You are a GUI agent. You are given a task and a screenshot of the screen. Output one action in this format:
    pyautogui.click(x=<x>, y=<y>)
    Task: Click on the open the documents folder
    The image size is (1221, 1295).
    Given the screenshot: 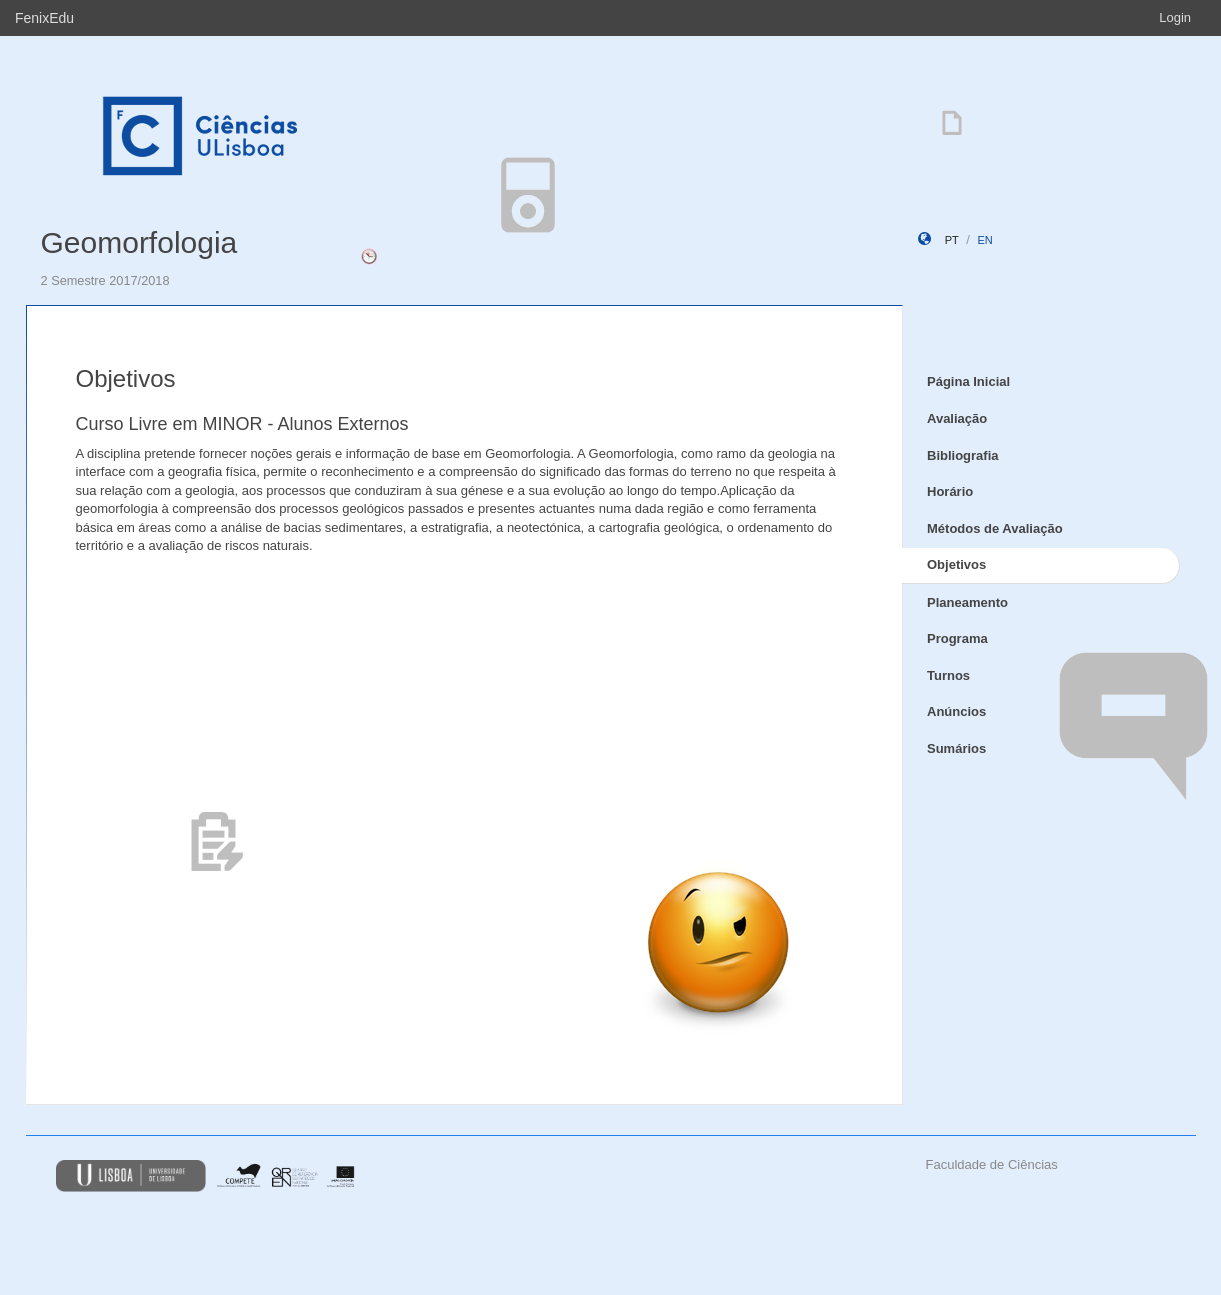 What is the action you would take?
    pyautogui.click(x=952, y=122)
    